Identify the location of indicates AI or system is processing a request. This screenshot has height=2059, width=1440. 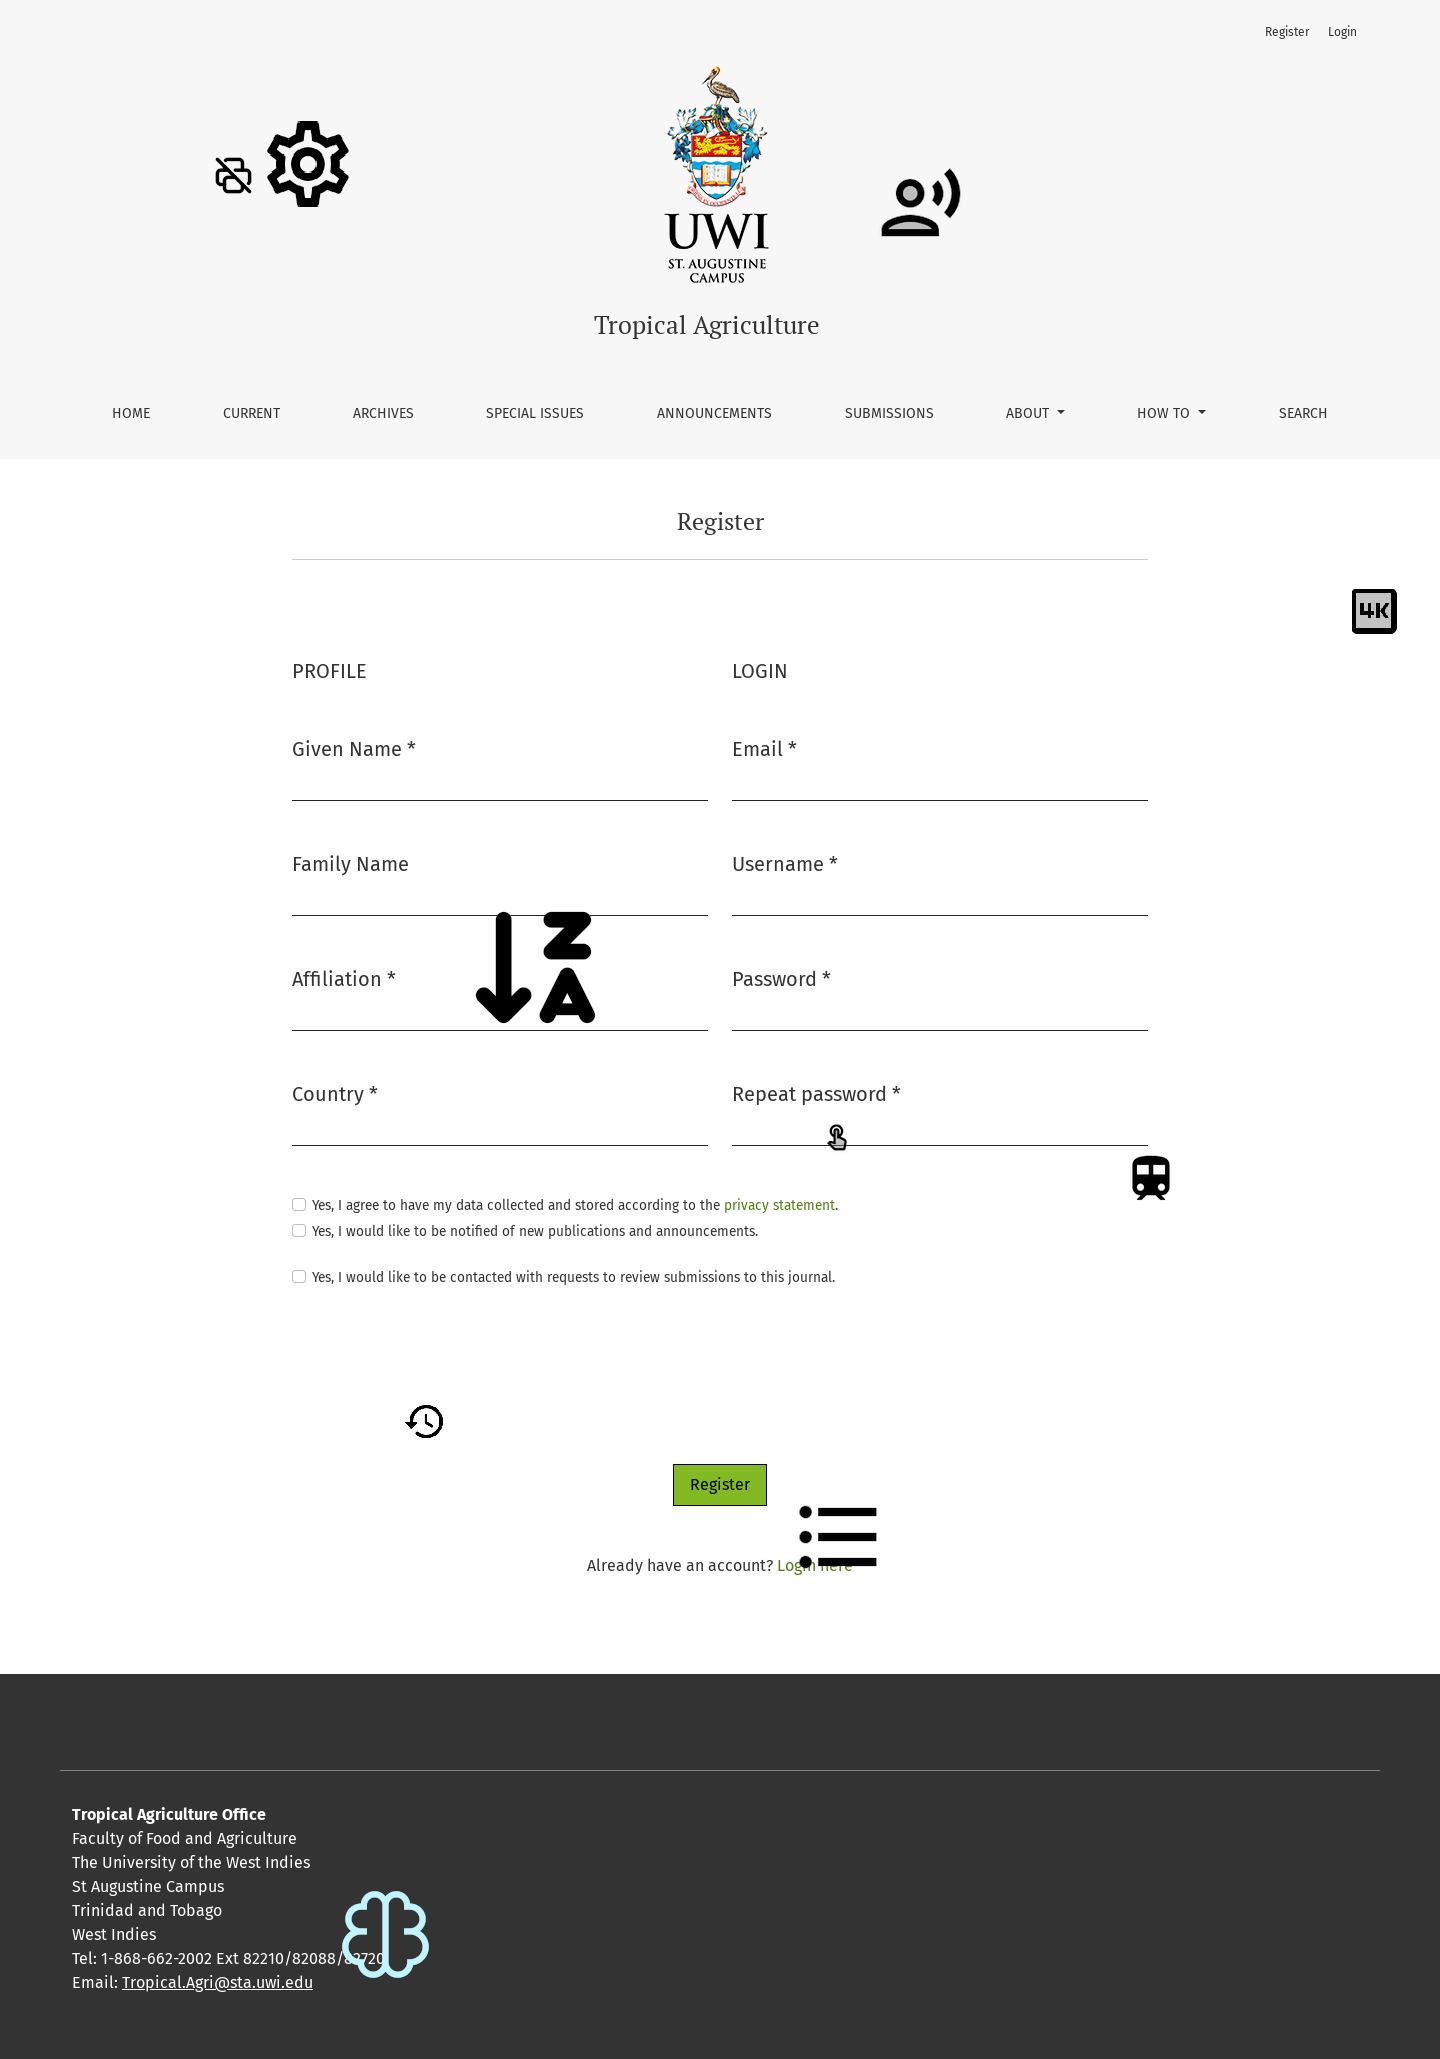
(385, 1934).